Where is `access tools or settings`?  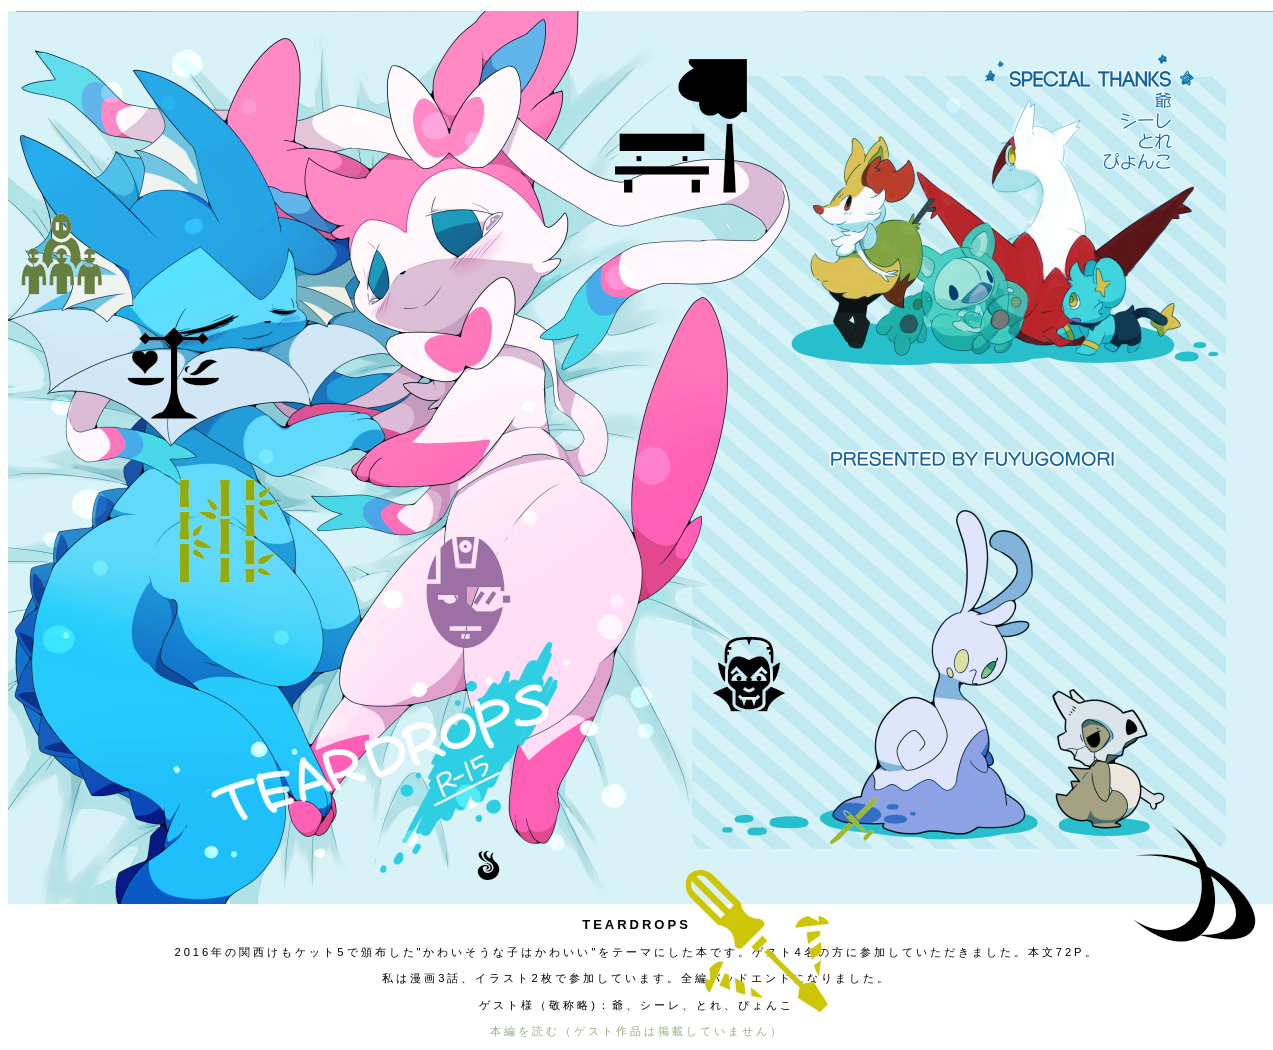
access tools or settings is located at coordinates (758, 942).